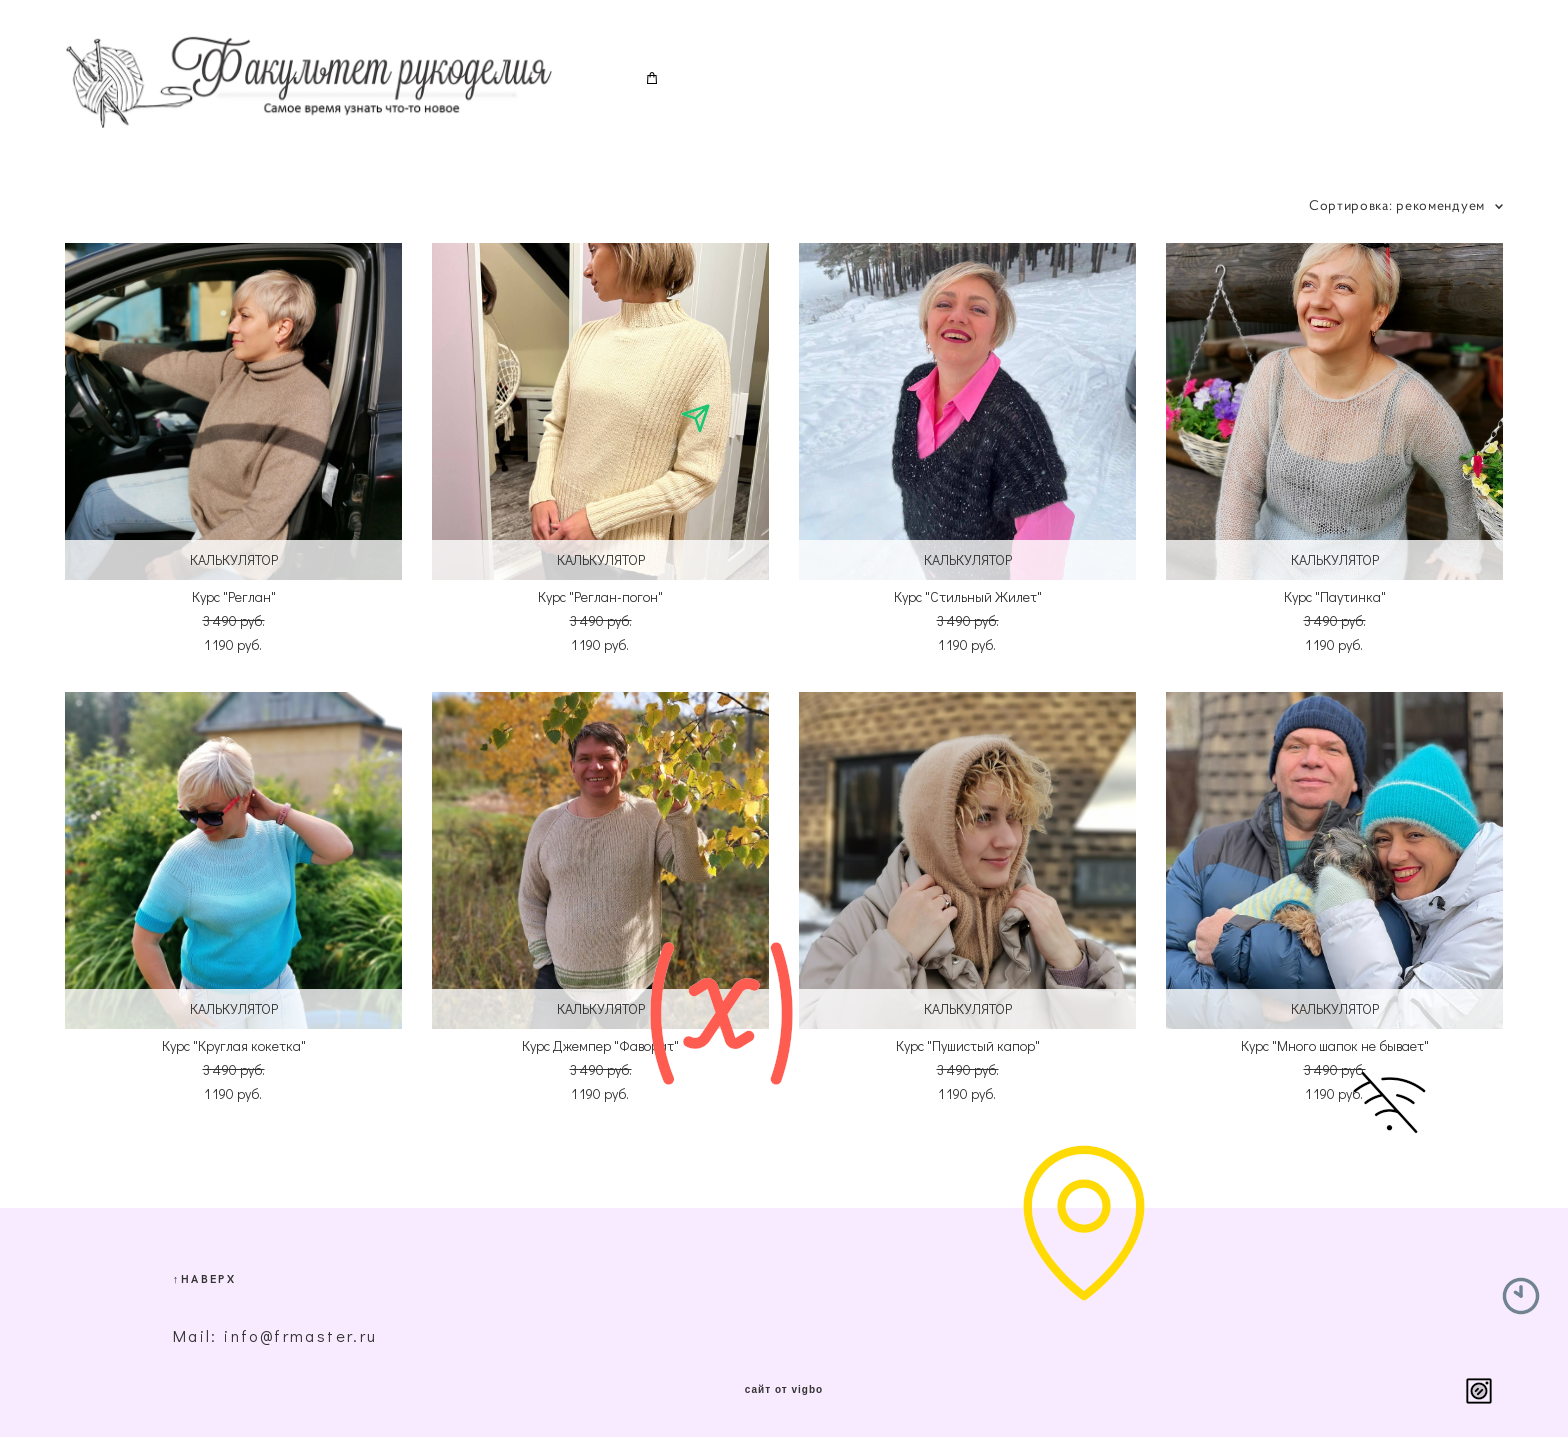 The image size is (1568, 1437). What do you see at coordinates (1084, 1223) in the screenshot?
I see `view location on map` at bounding box center [1084, 1223].